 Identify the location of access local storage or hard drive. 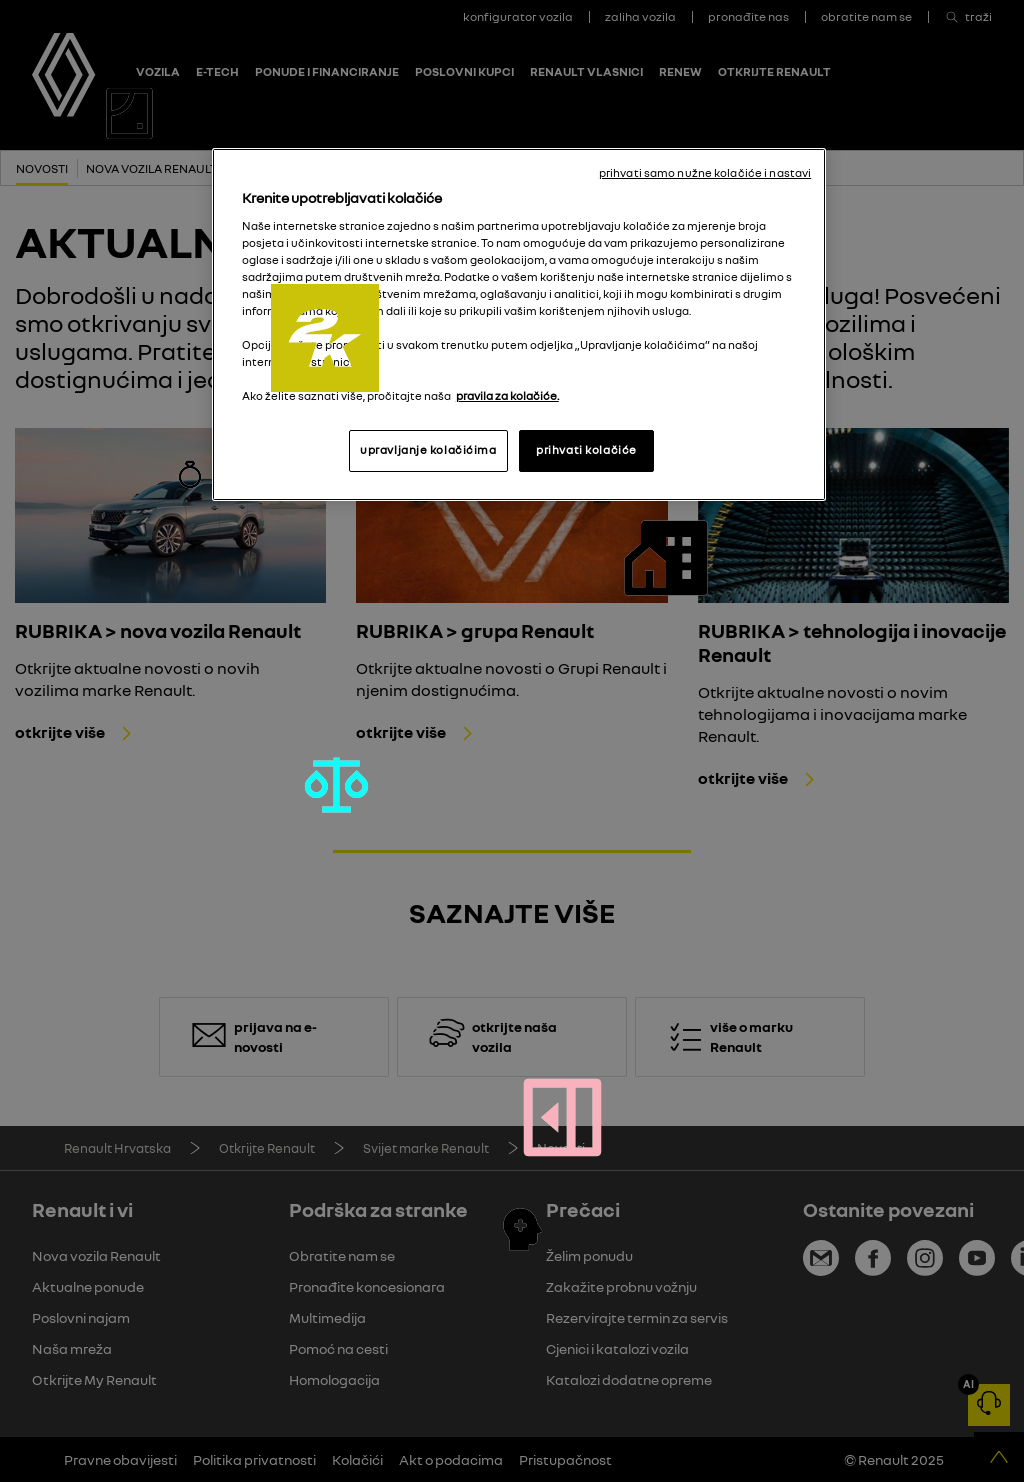
(129, 113).